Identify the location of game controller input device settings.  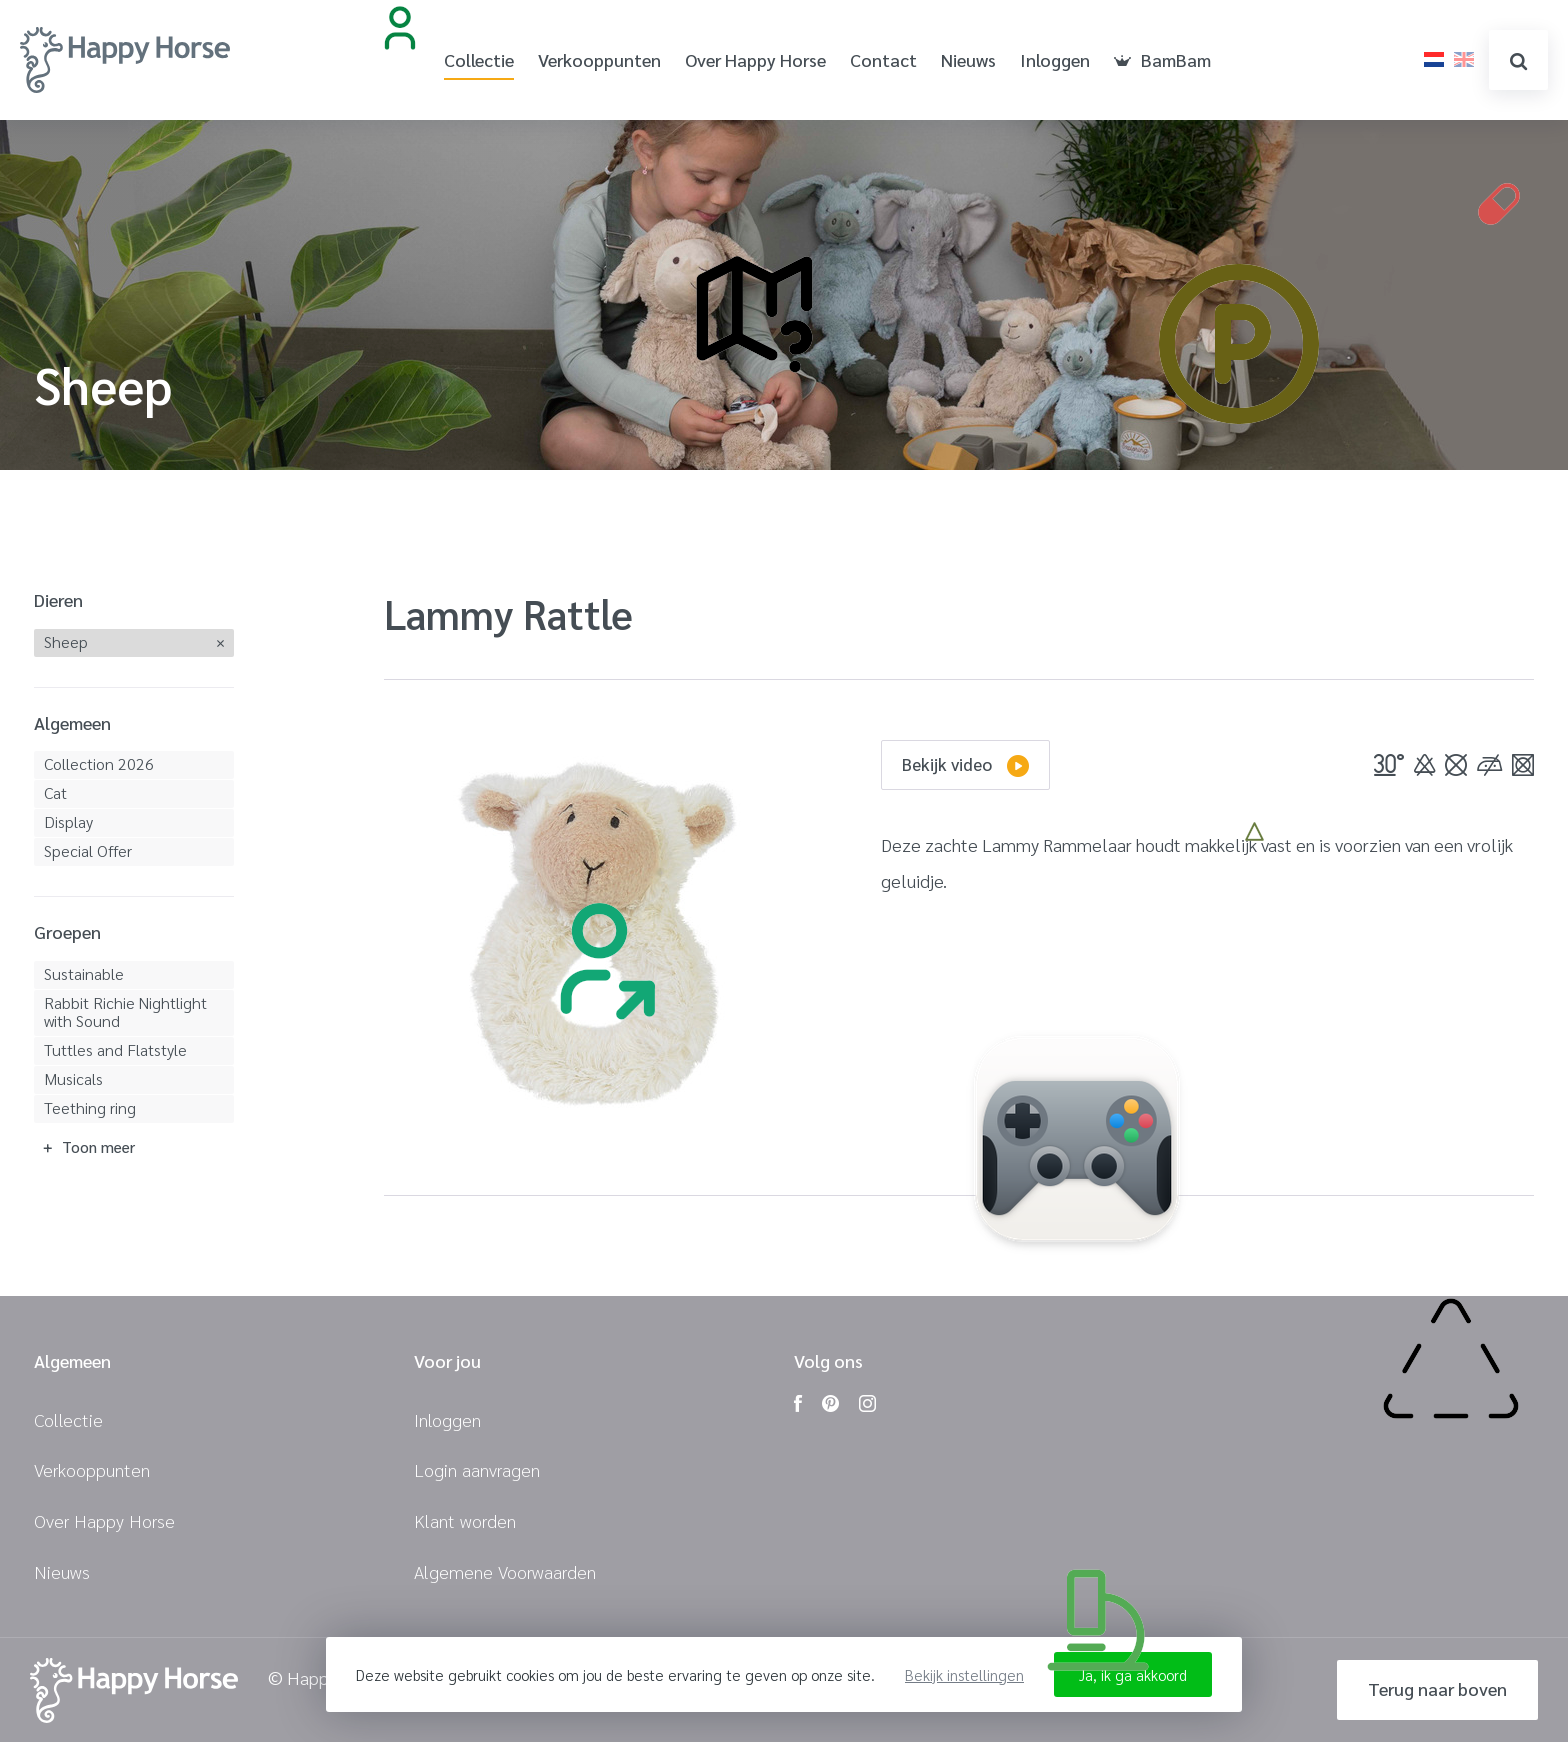
(1077, 1139).